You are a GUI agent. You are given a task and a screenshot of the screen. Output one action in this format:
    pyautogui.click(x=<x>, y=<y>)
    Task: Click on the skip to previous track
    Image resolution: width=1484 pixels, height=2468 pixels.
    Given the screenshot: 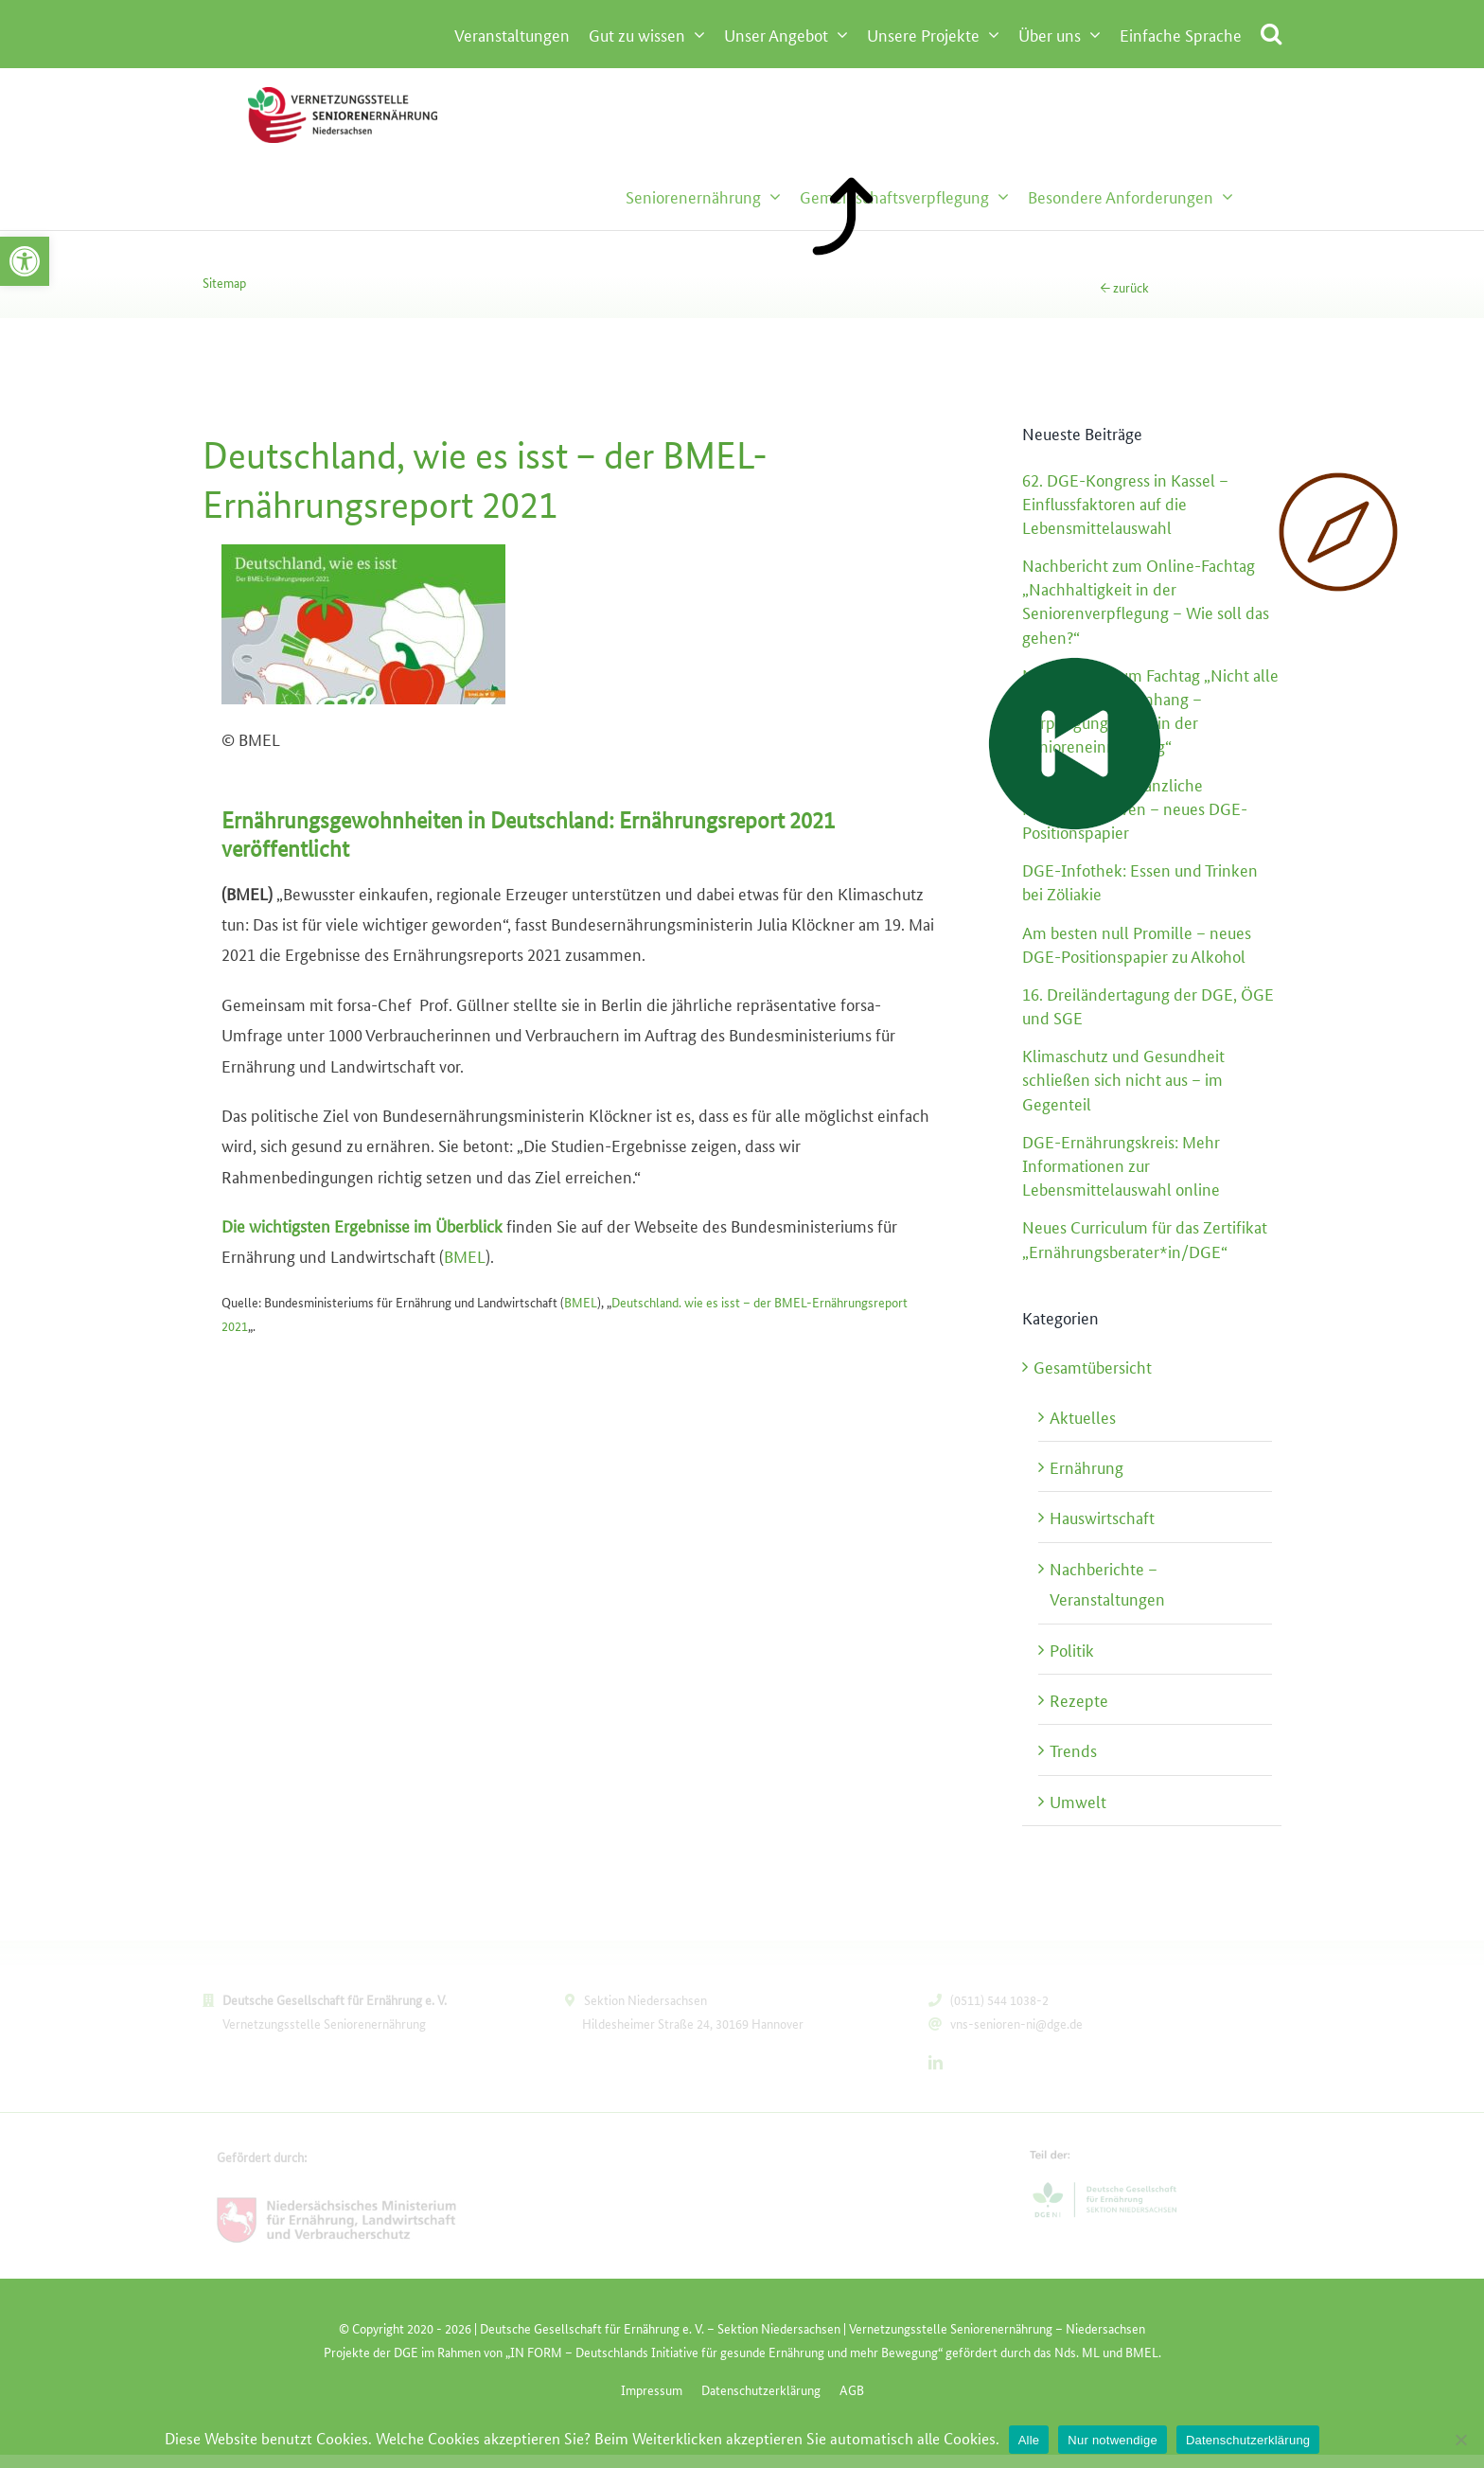 What is the action you would take?
    pyautogui.click(x=1074, y=743)
    